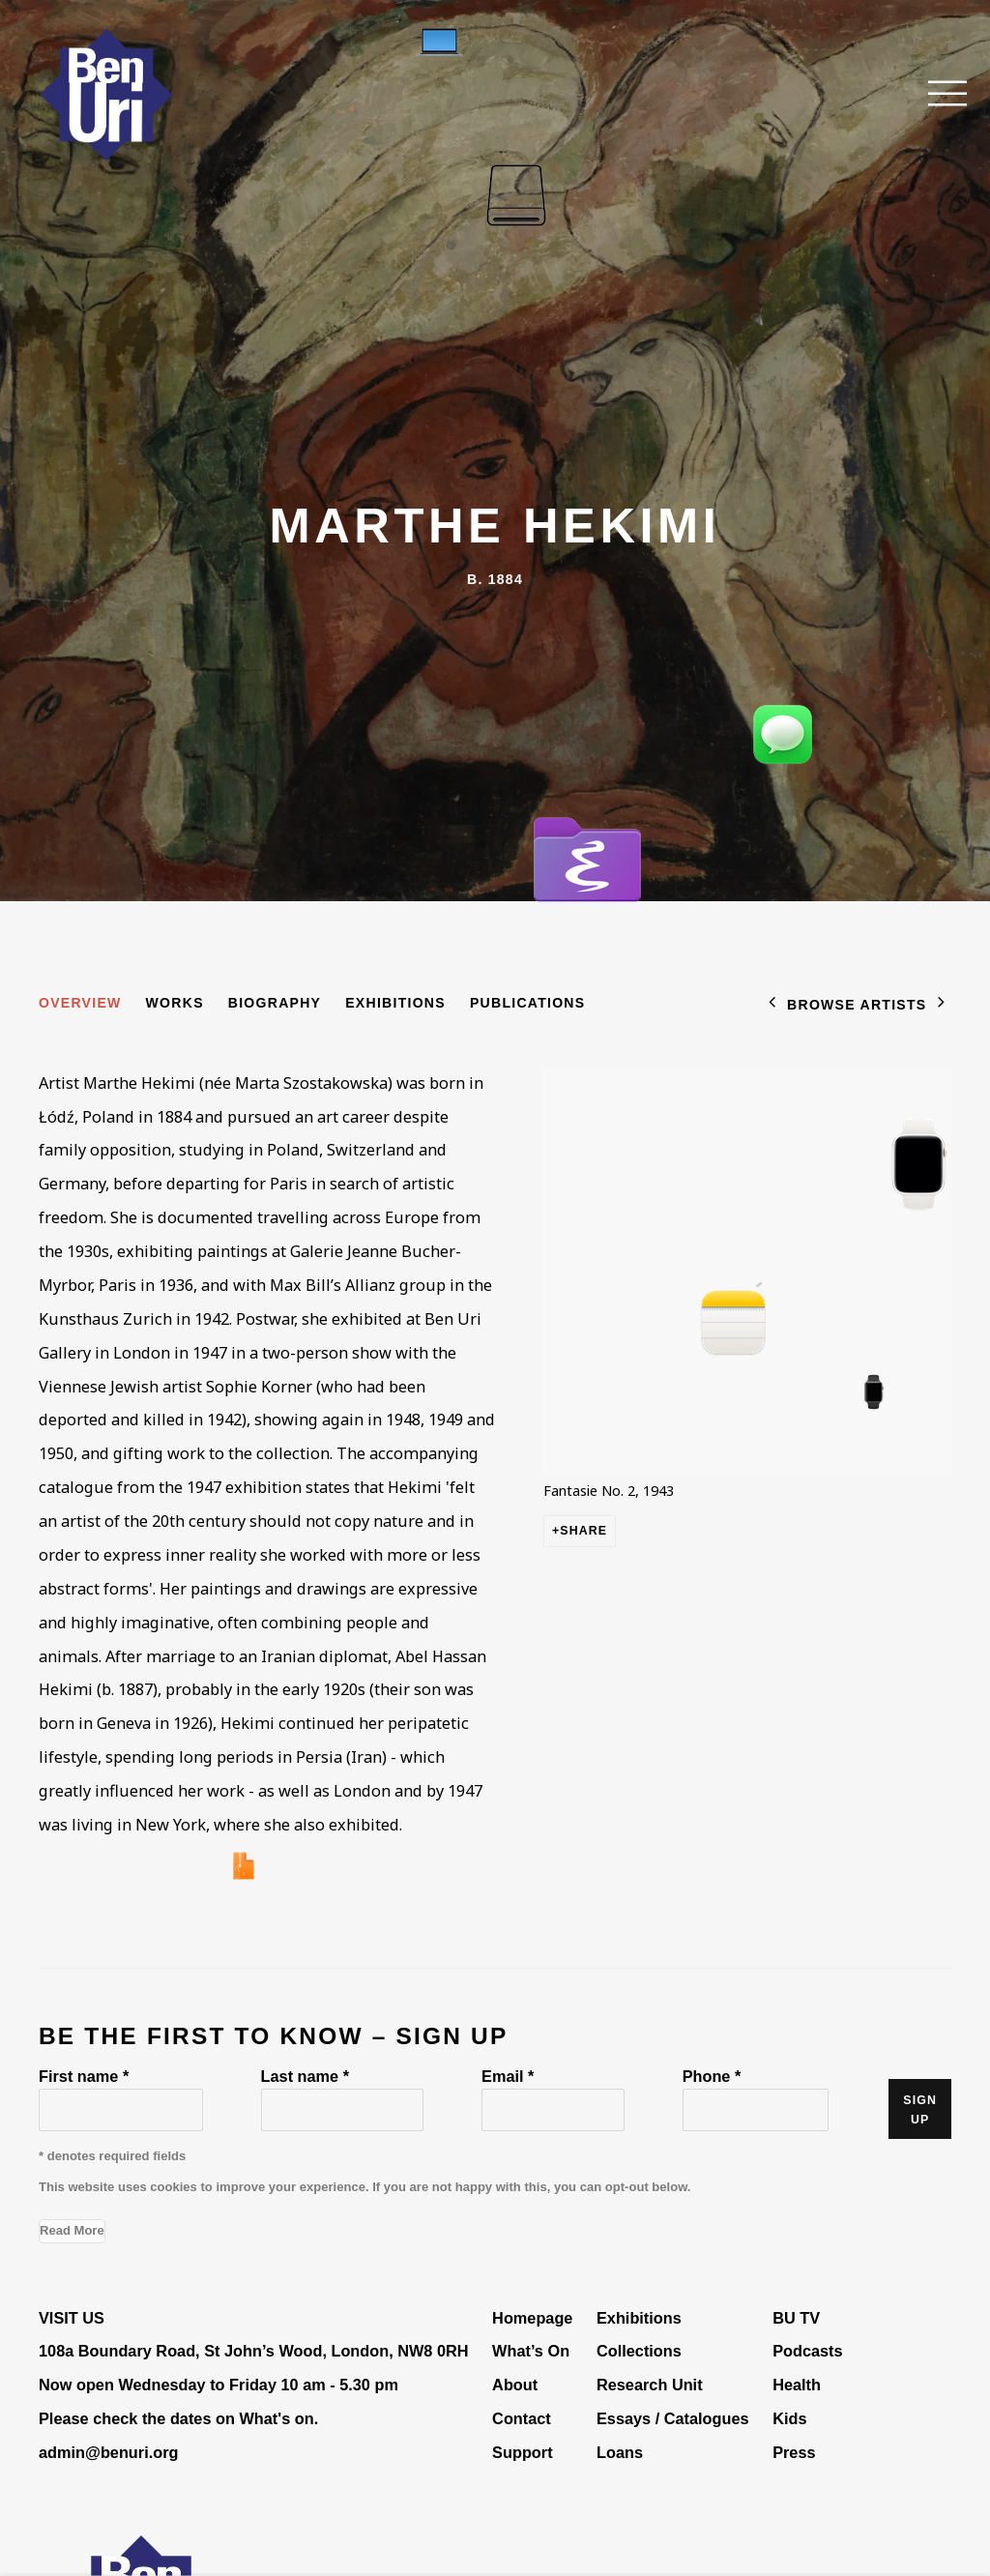 This screenshot has width=990, height=2576. What do you see at coordinates (244, 1866) in the screenshot?
I see `a java archive (jar) file` at bounding box center [244, 1866].